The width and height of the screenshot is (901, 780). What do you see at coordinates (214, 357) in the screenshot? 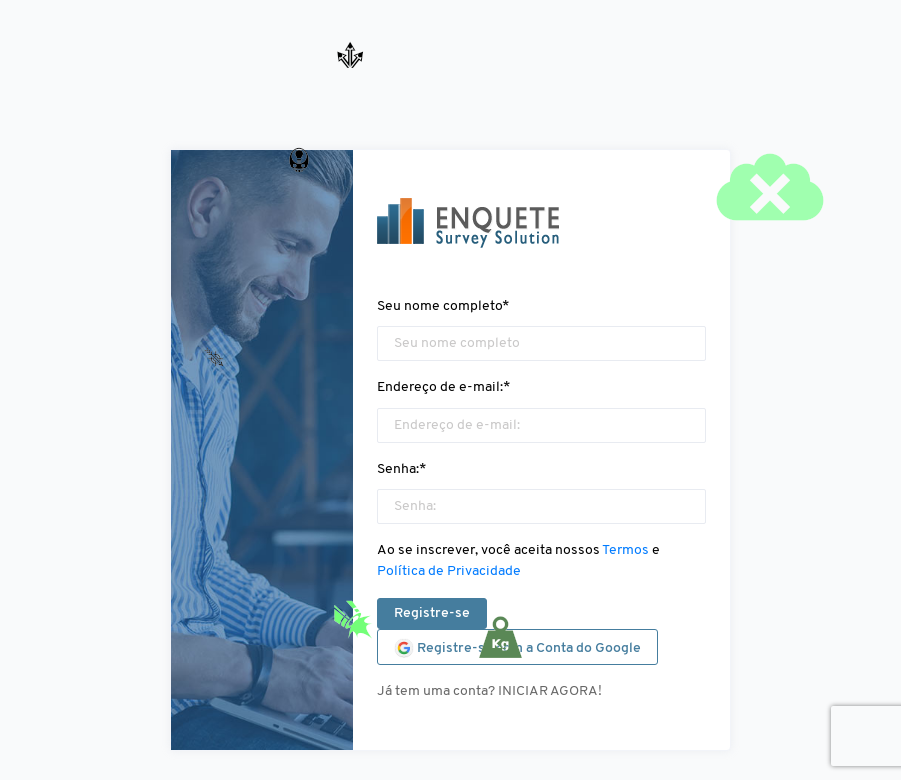
I see `aim or target an object in-game` at bounding box center [214, 357].